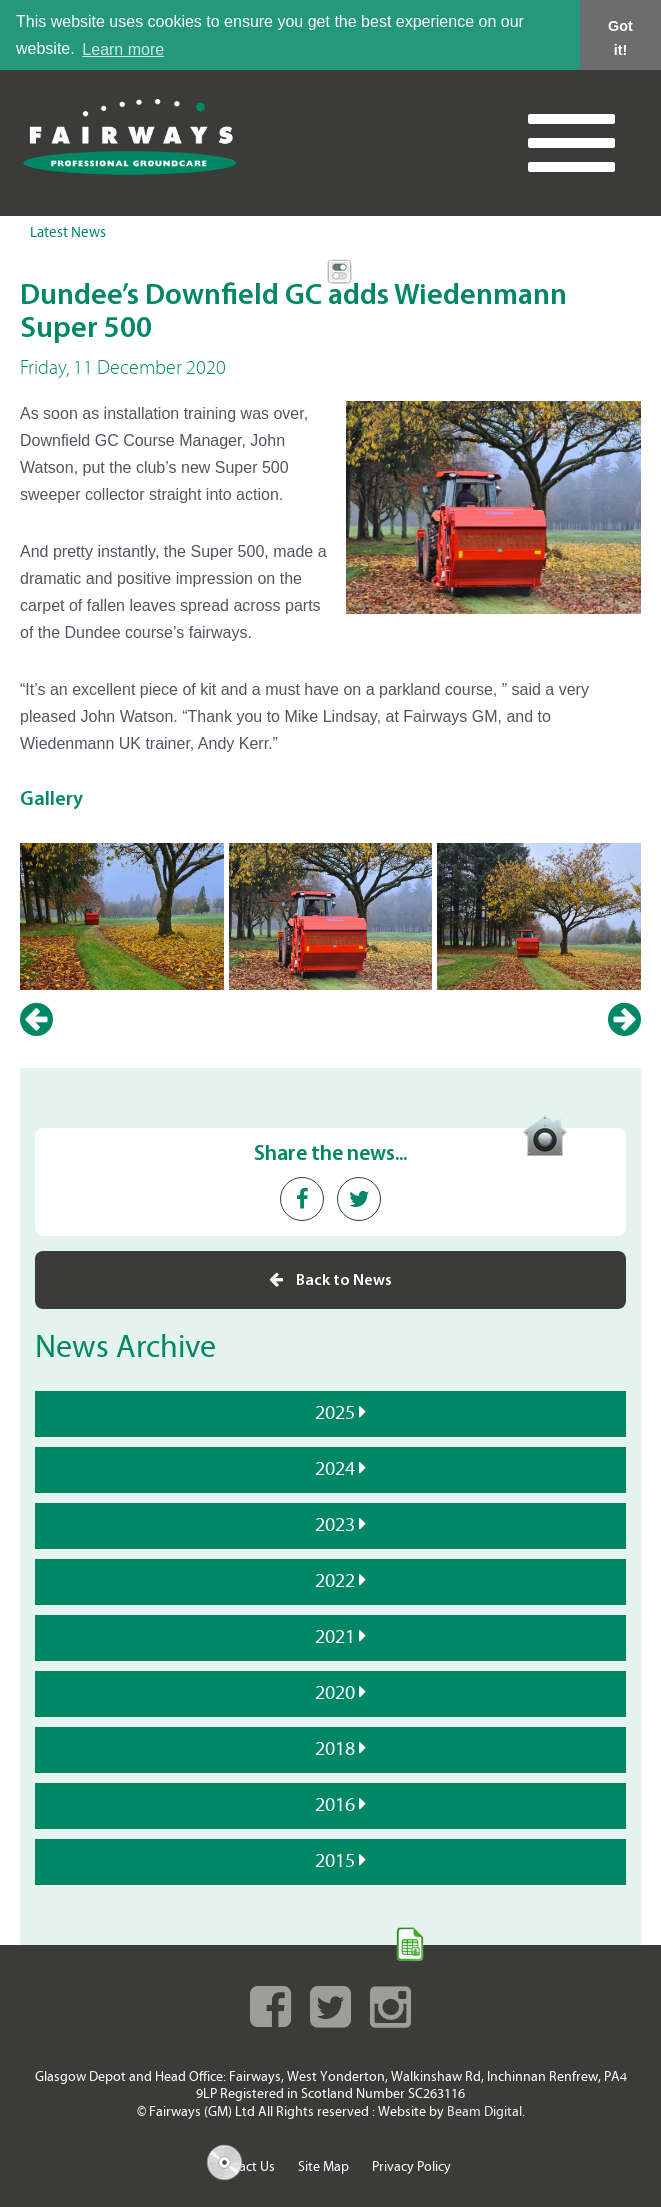 The height and width of the screenshot is (2207, 661). Describe the element at coordinates (339, 271) in the screenshot. I see `open gnome tweaks to customize desktop settings` at that location.